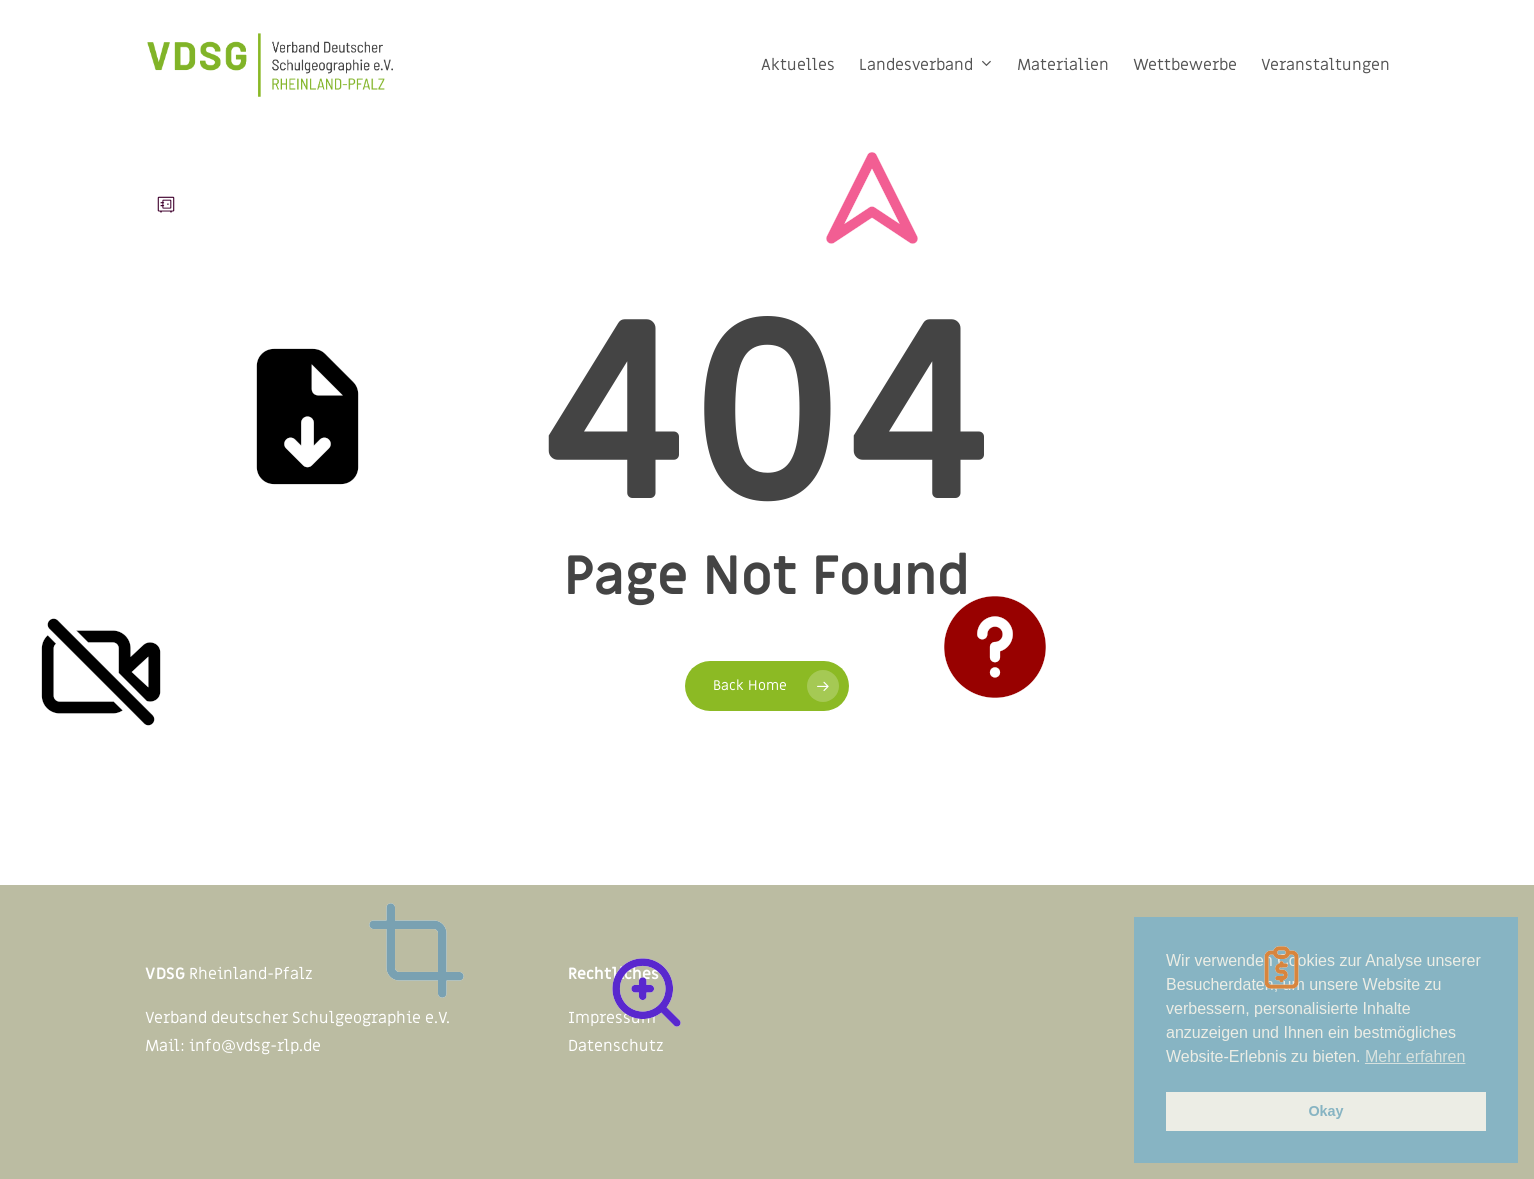  What do you see at coordinates (872, 203) in the screenshot?
I see `access navigation or directions` at bounding box center [872, 203].